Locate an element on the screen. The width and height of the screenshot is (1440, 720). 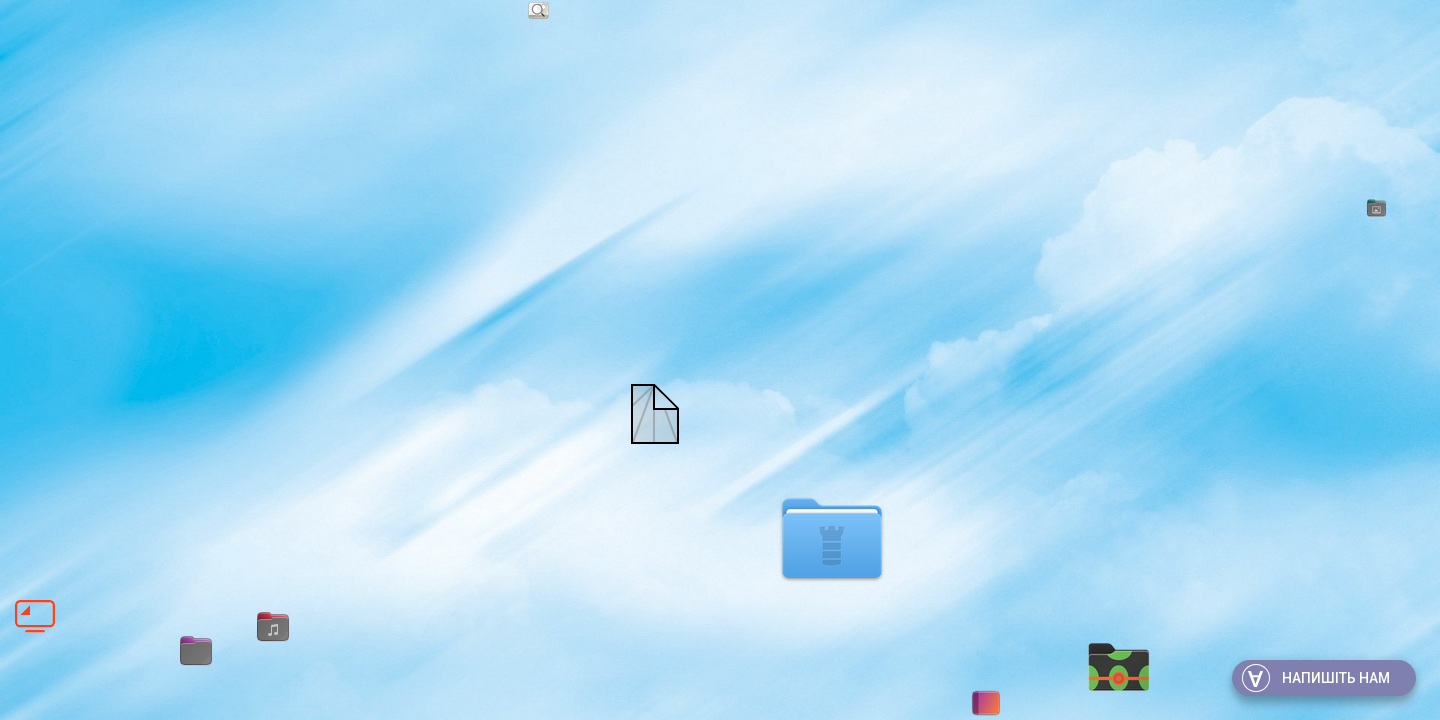
view email drafts folder is located at coordinates (655, 414).